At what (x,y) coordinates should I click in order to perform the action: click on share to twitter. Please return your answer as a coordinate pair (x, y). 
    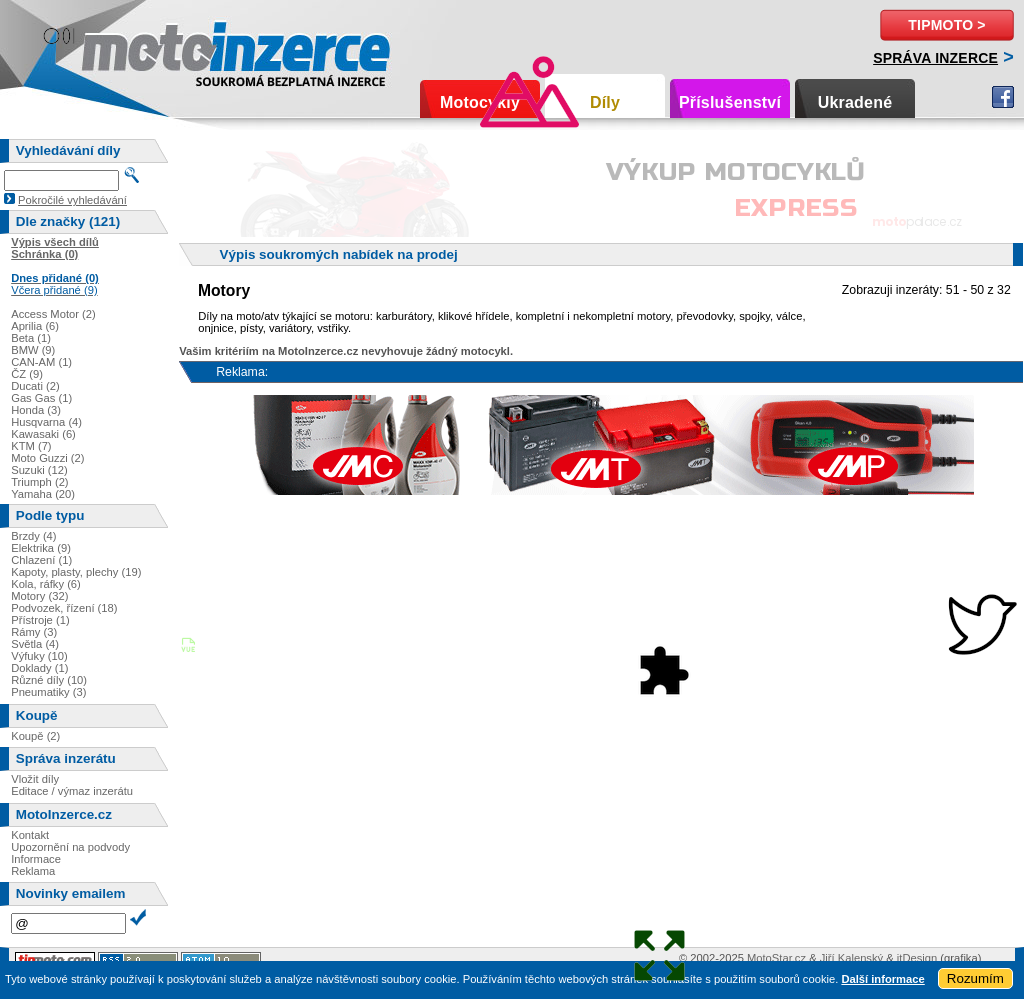
    Looking at the image, I should click on (979, 622).